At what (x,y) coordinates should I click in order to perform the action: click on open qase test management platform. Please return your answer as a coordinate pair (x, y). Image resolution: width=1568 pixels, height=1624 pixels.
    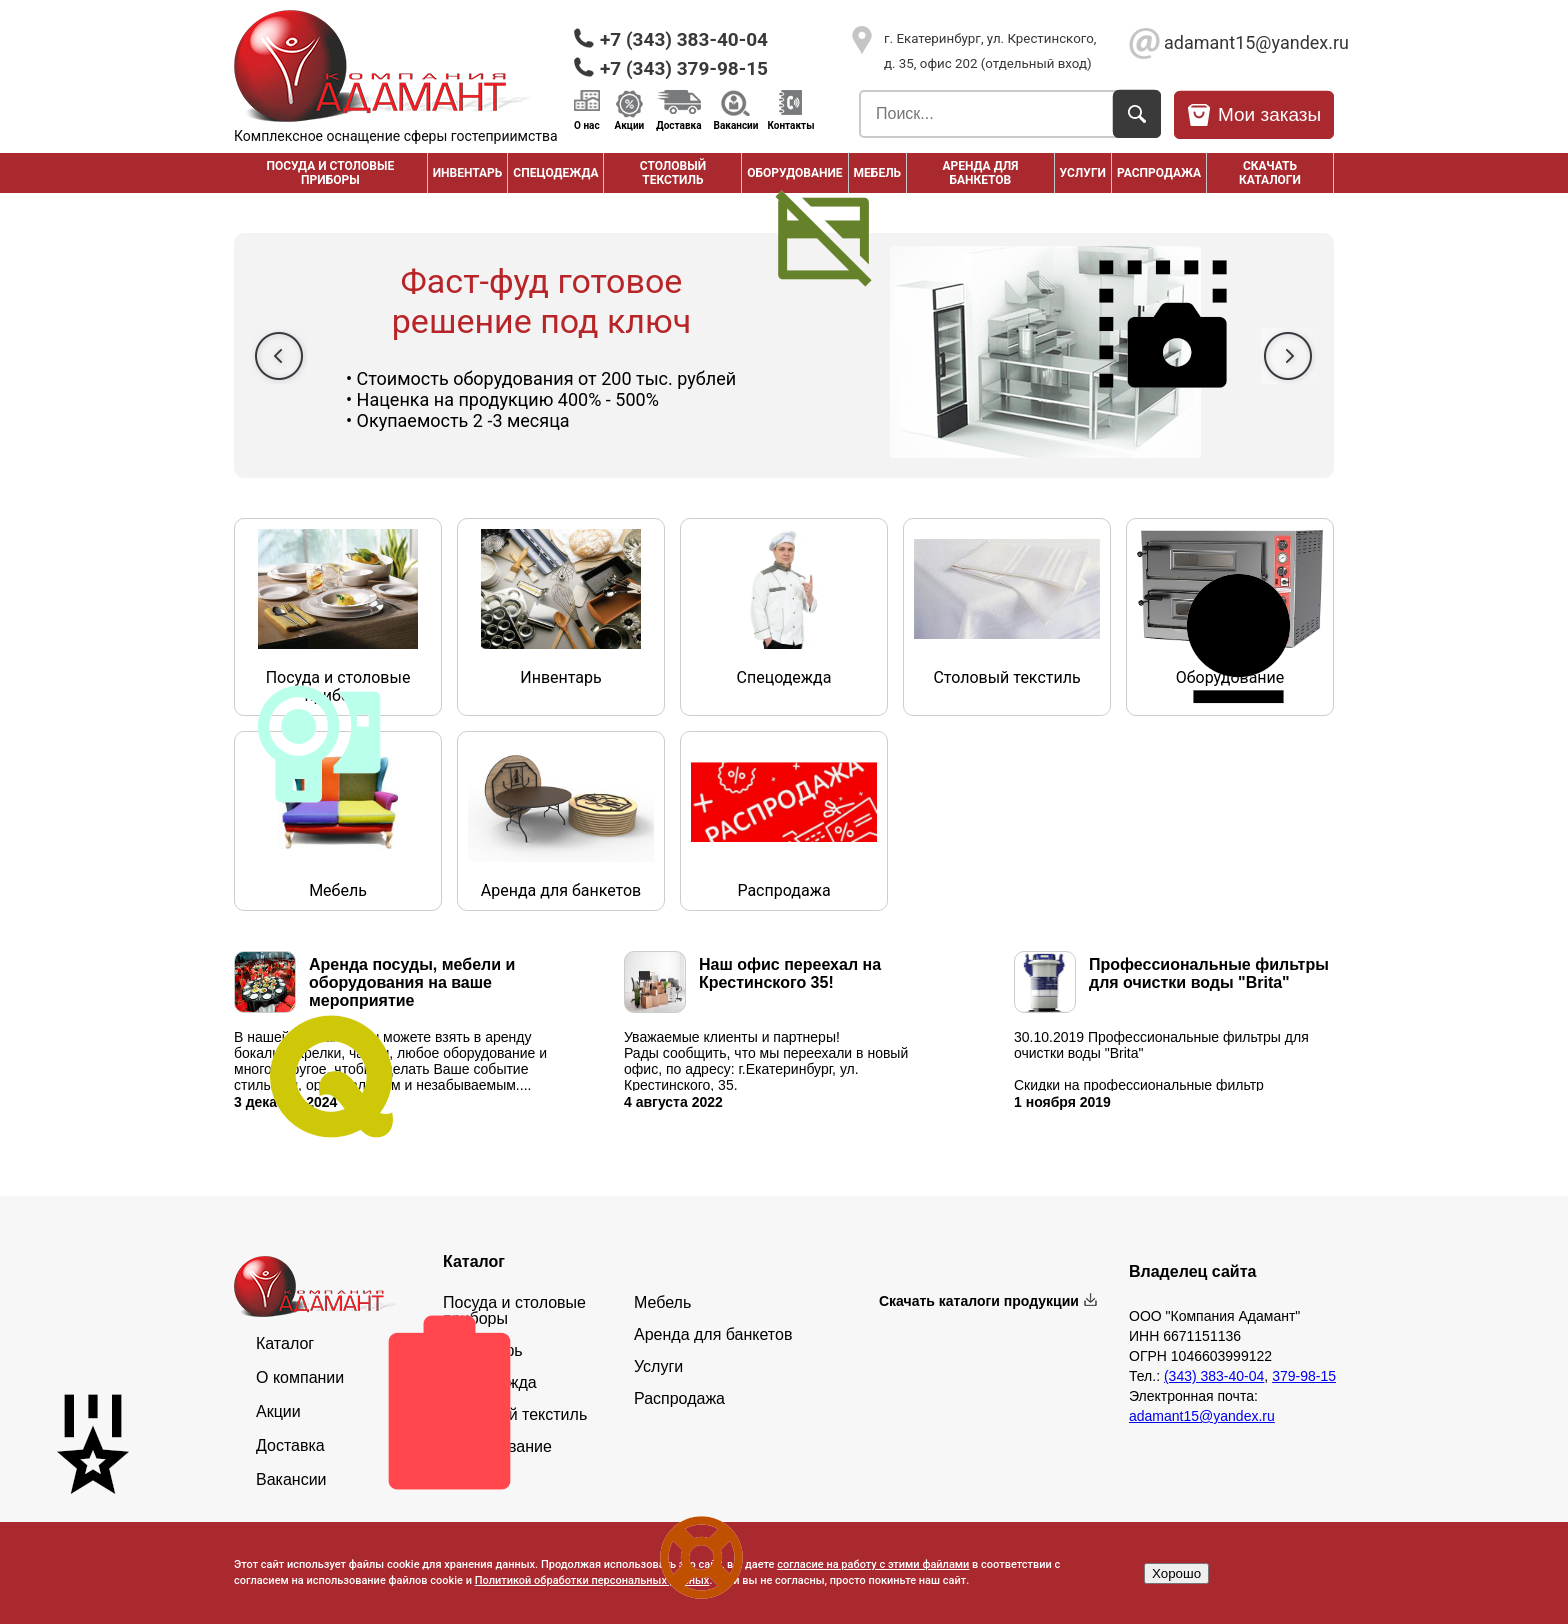
    Looking at the image, I should click on (331, 1076).